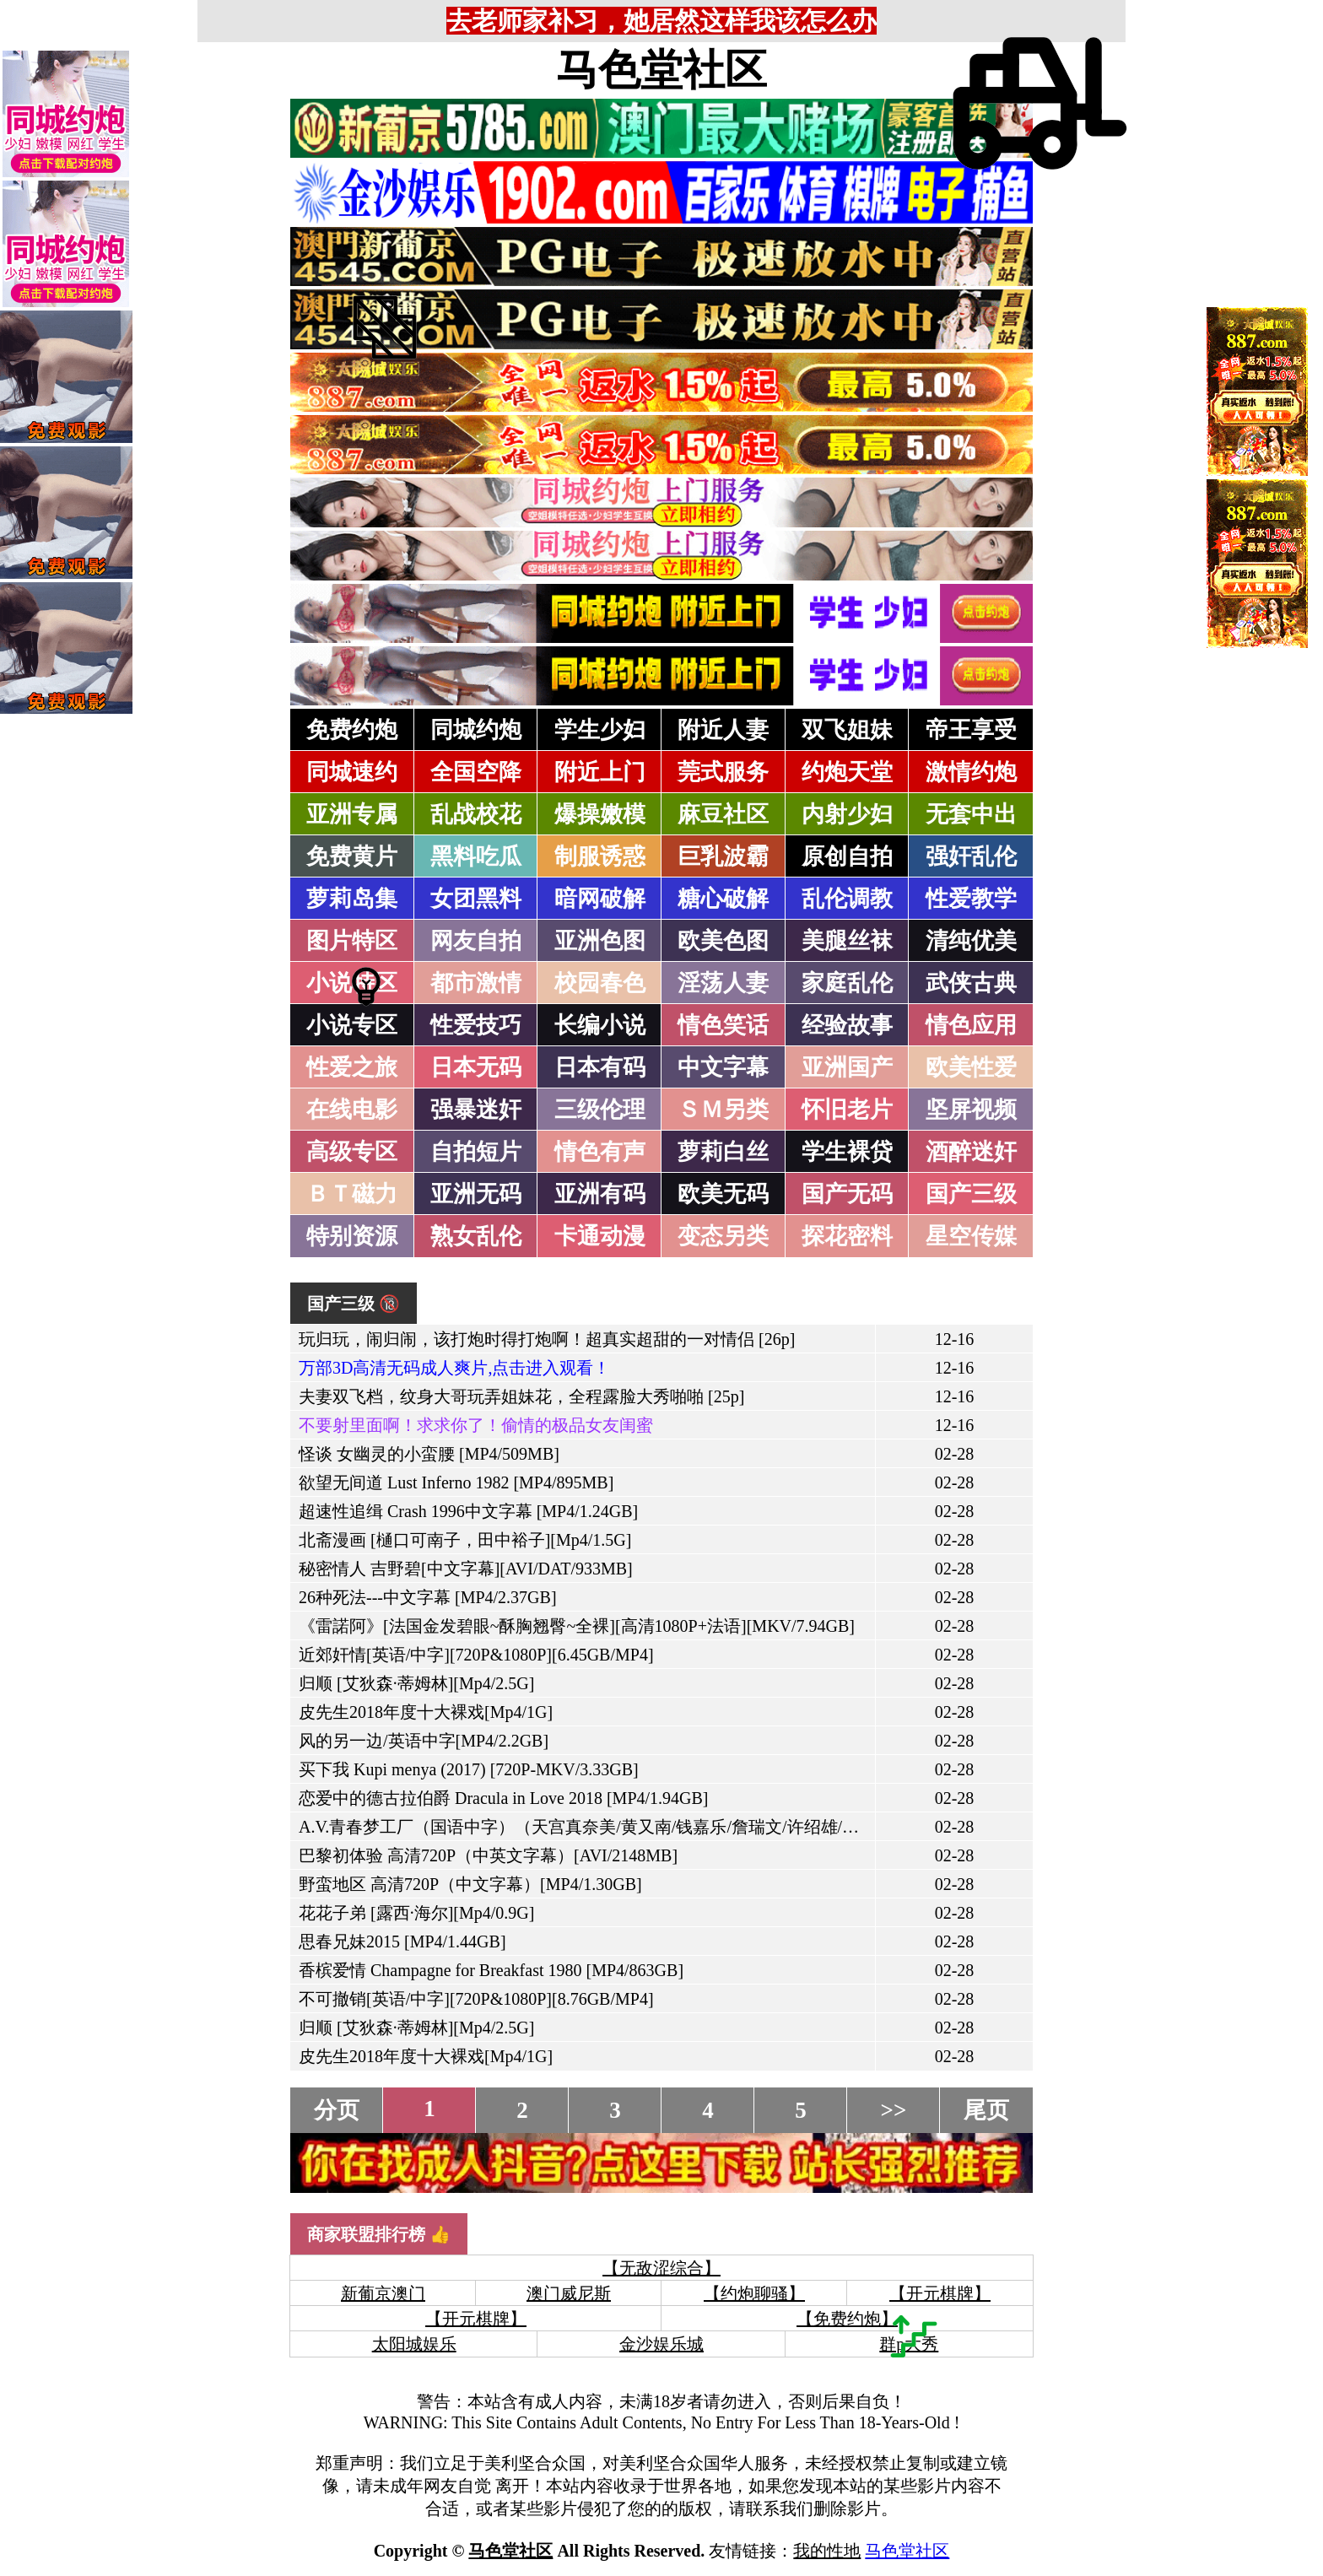 The width and height of the screenshot is (1323, 2576). What do you see at coordinates (914, 2336) in the screenshot?
I see `go up to the next floor` at bounding box center [914, 2336].